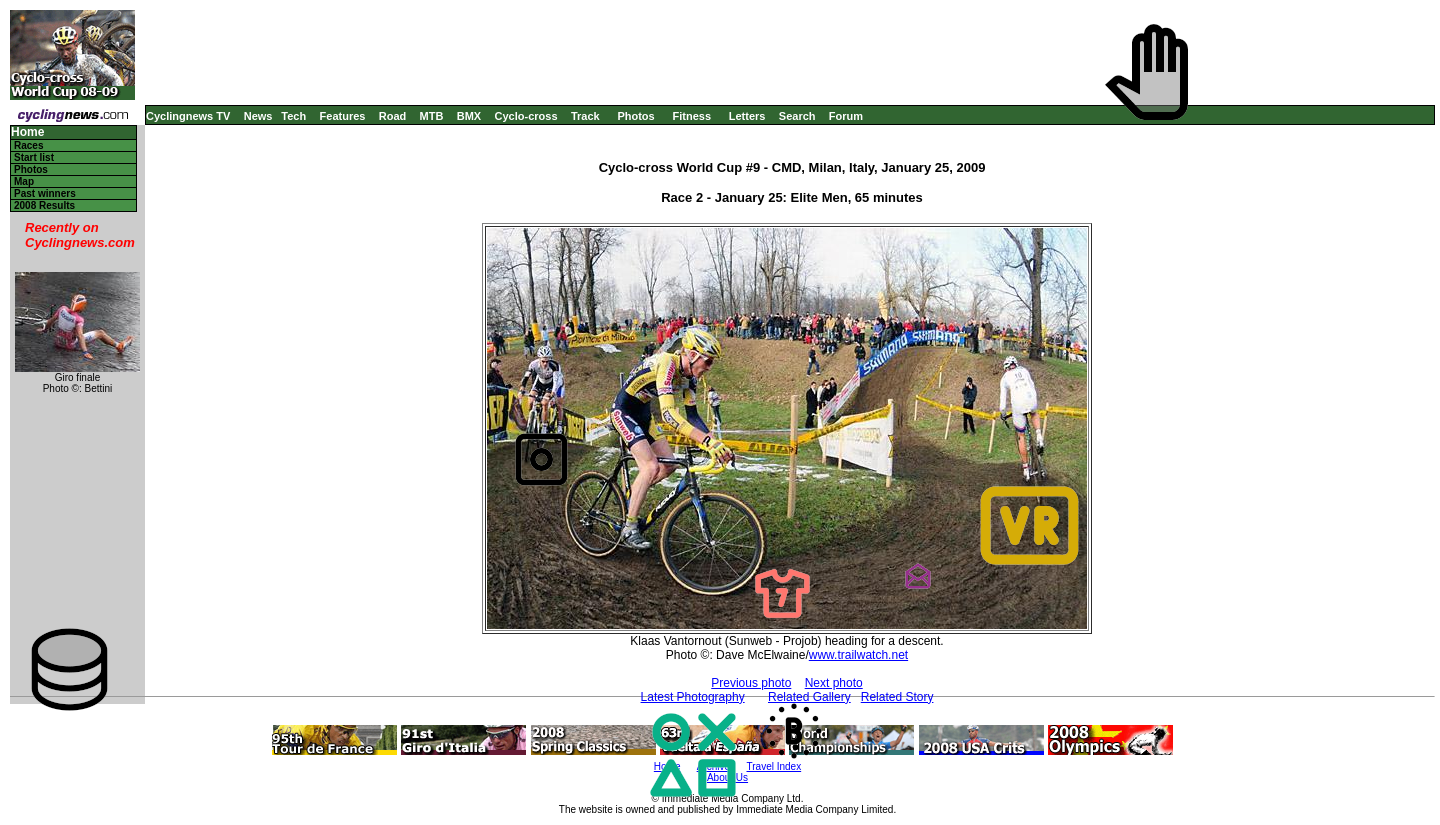 This screenshot has height=825, width=1440. I want to click on stop or halt an action, so click(1148, 72).